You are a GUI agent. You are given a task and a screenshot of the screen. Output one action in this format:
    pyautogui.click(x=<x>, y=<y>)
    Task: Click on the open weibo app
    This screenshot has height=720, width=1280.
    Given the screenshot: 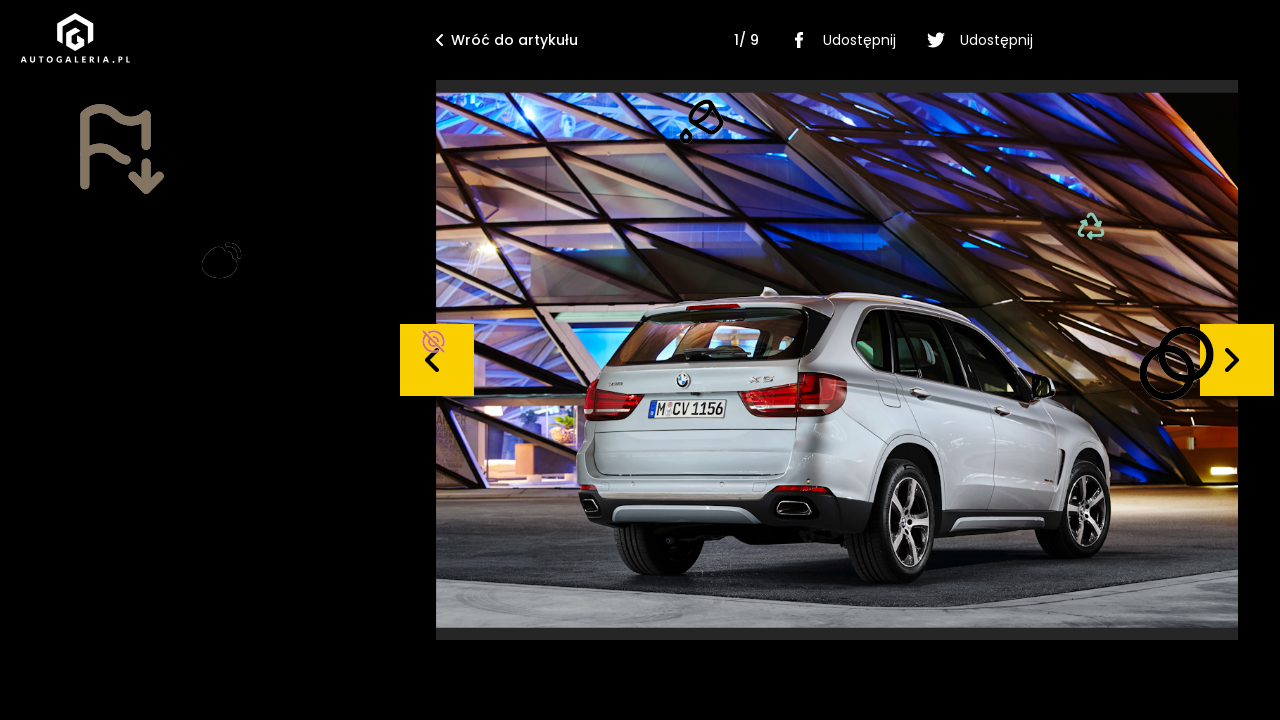 What is the action you would take?
    pyautogui.click(x=221, y=260)
    